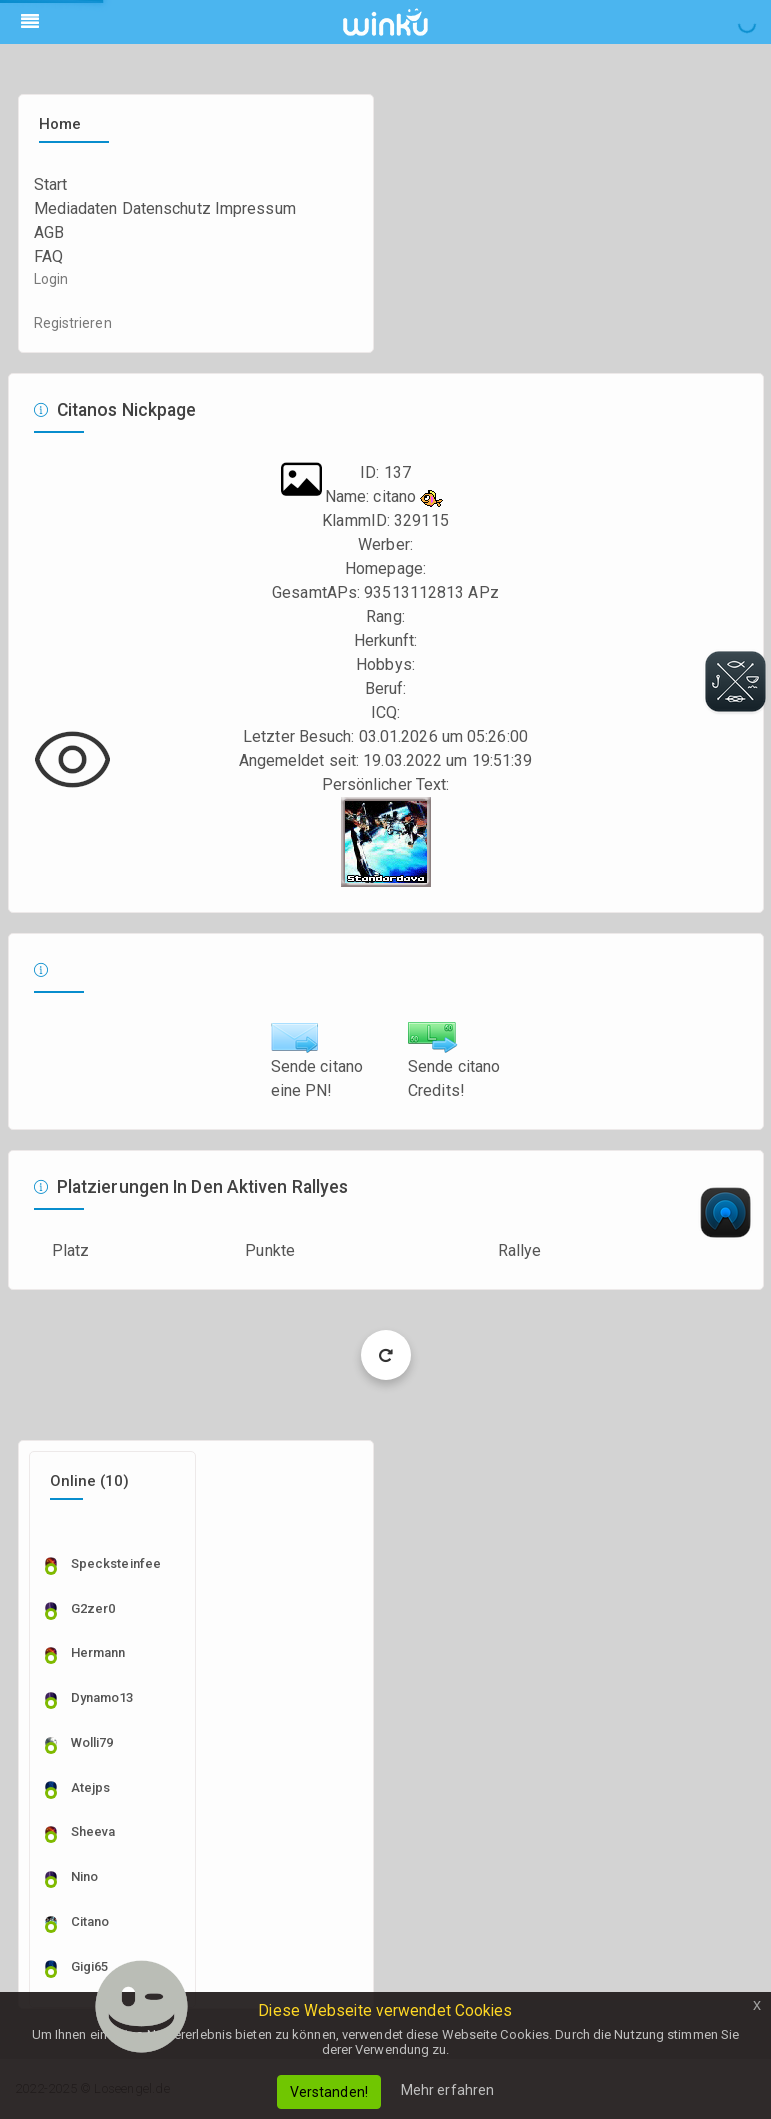 The width and height of the screenshot is (771, 2119). Describe the element at coordinates (725, 1212) in the screenshot. I see `open airdrop to share files wirelessly` at that location.